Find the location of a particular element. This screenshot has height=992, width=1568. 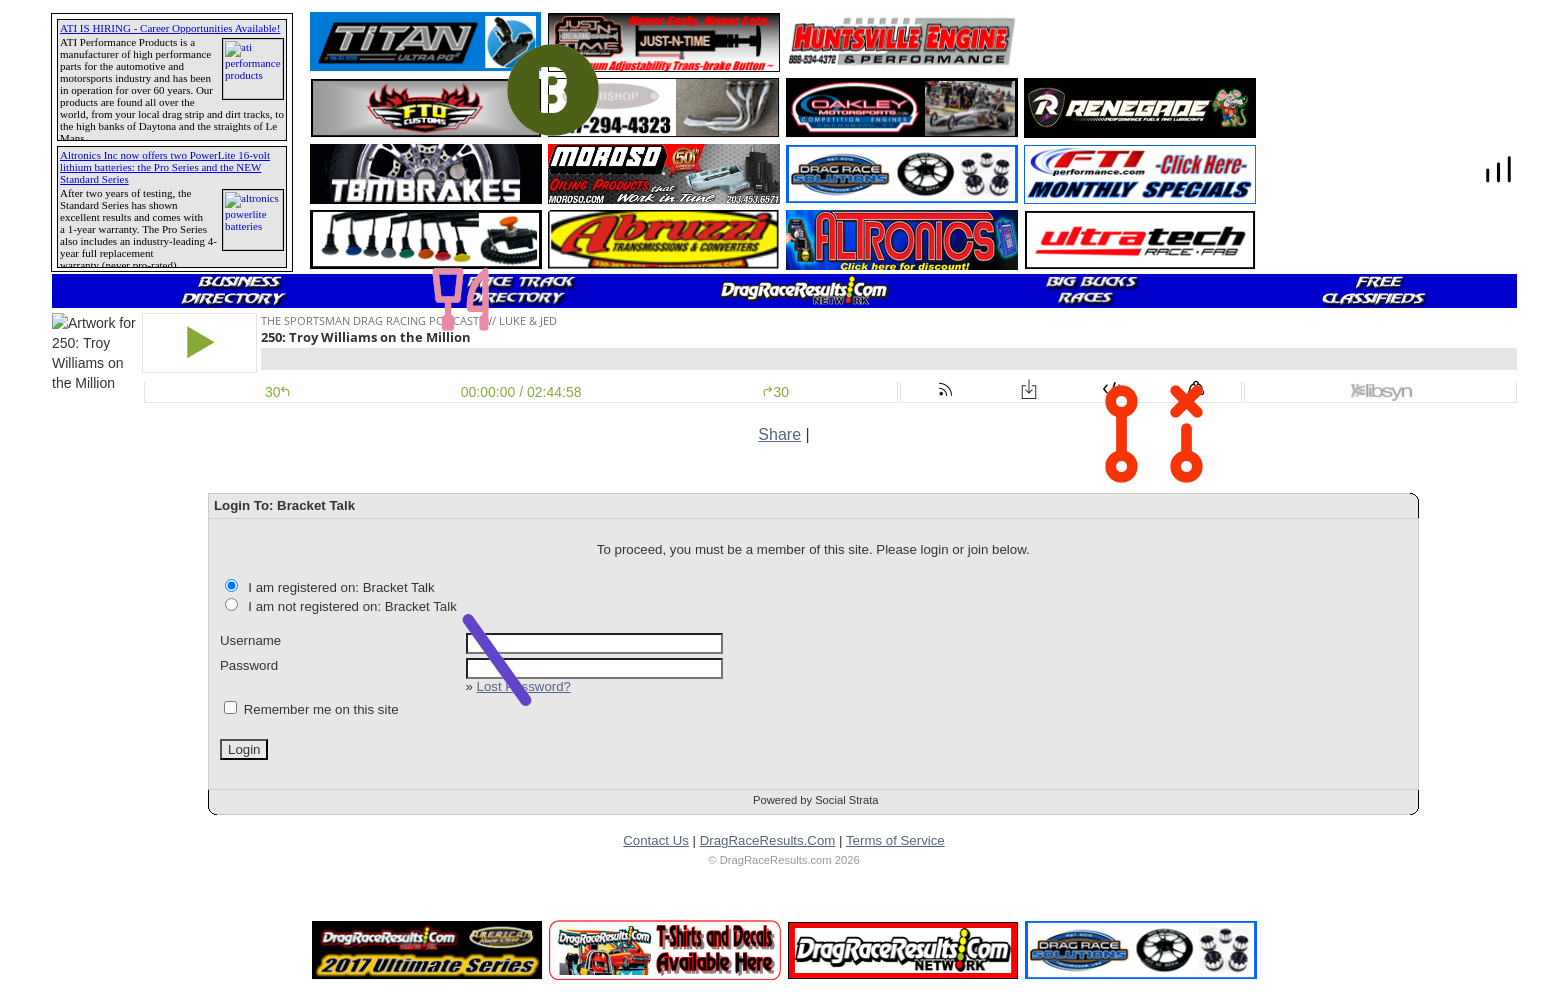

apply bold formatting to selected text is located at coordinates (553, 90).